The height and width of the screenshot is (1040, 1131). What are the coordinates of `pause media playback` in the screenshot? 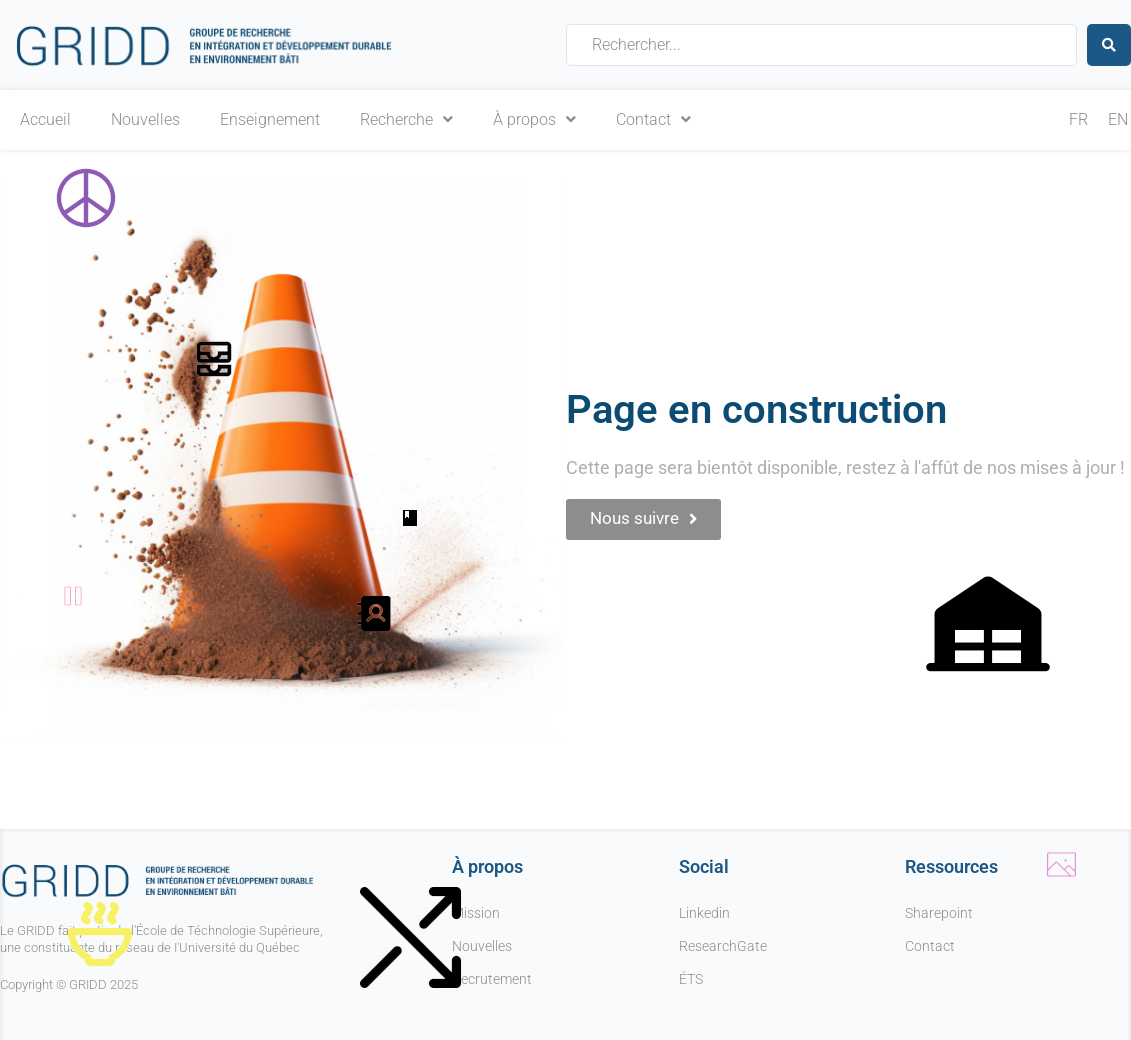 It's located at (73, 596).